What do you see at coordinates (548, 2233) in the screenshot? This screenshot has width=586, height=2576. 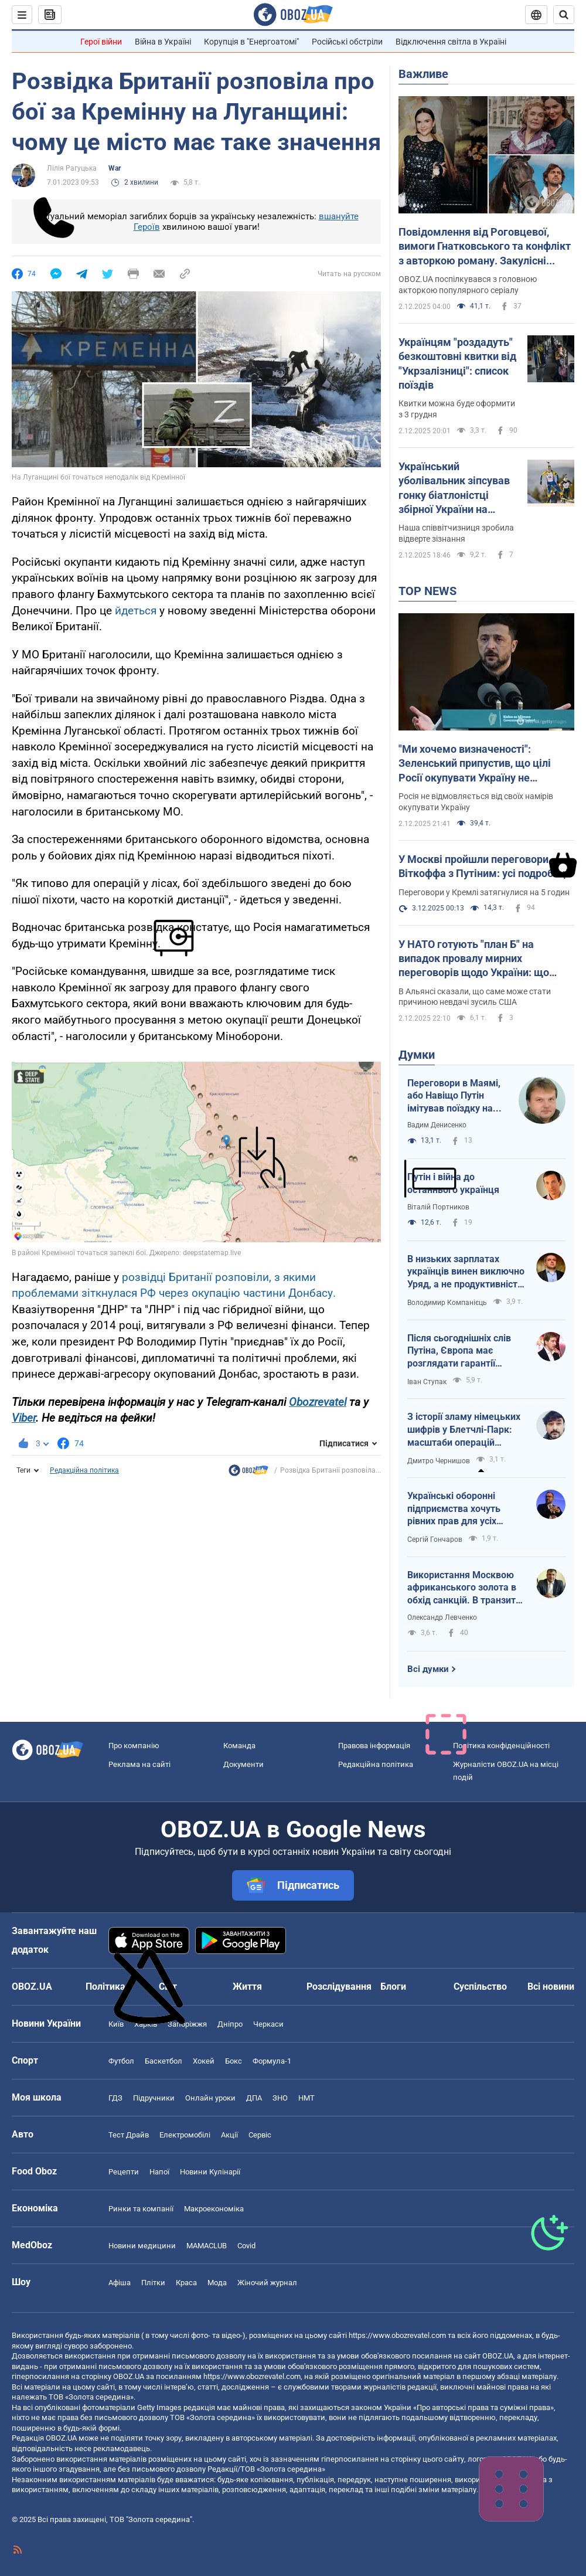 I see `enable dark mode or night theme` at bounding box center [548, 2233].